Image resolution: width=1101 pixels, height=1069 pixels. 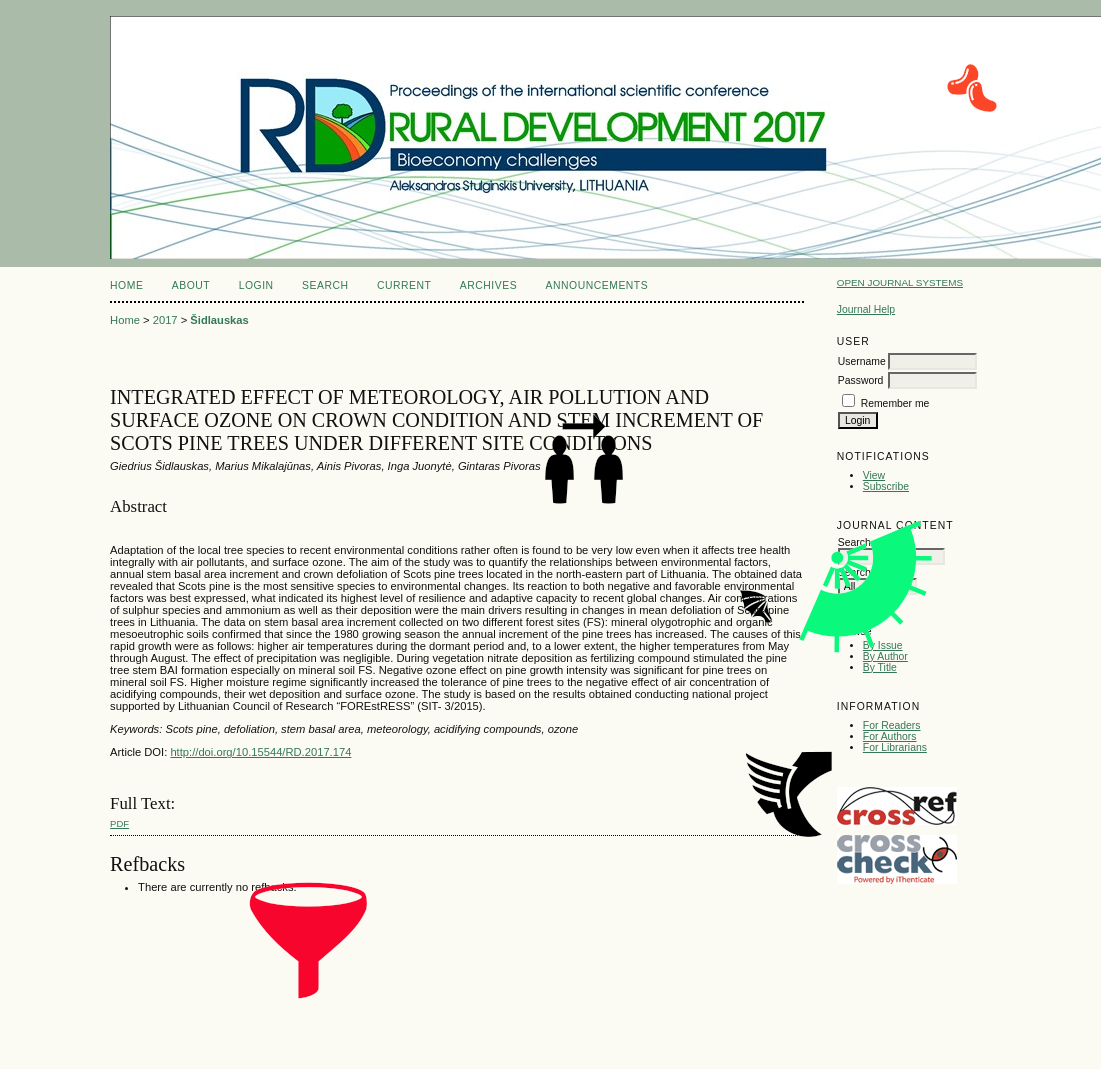 What do you see at coordinates (972, 88) in the screenshot?
I see `access candy or sweet-themed items` at bounding box center [972, 88].